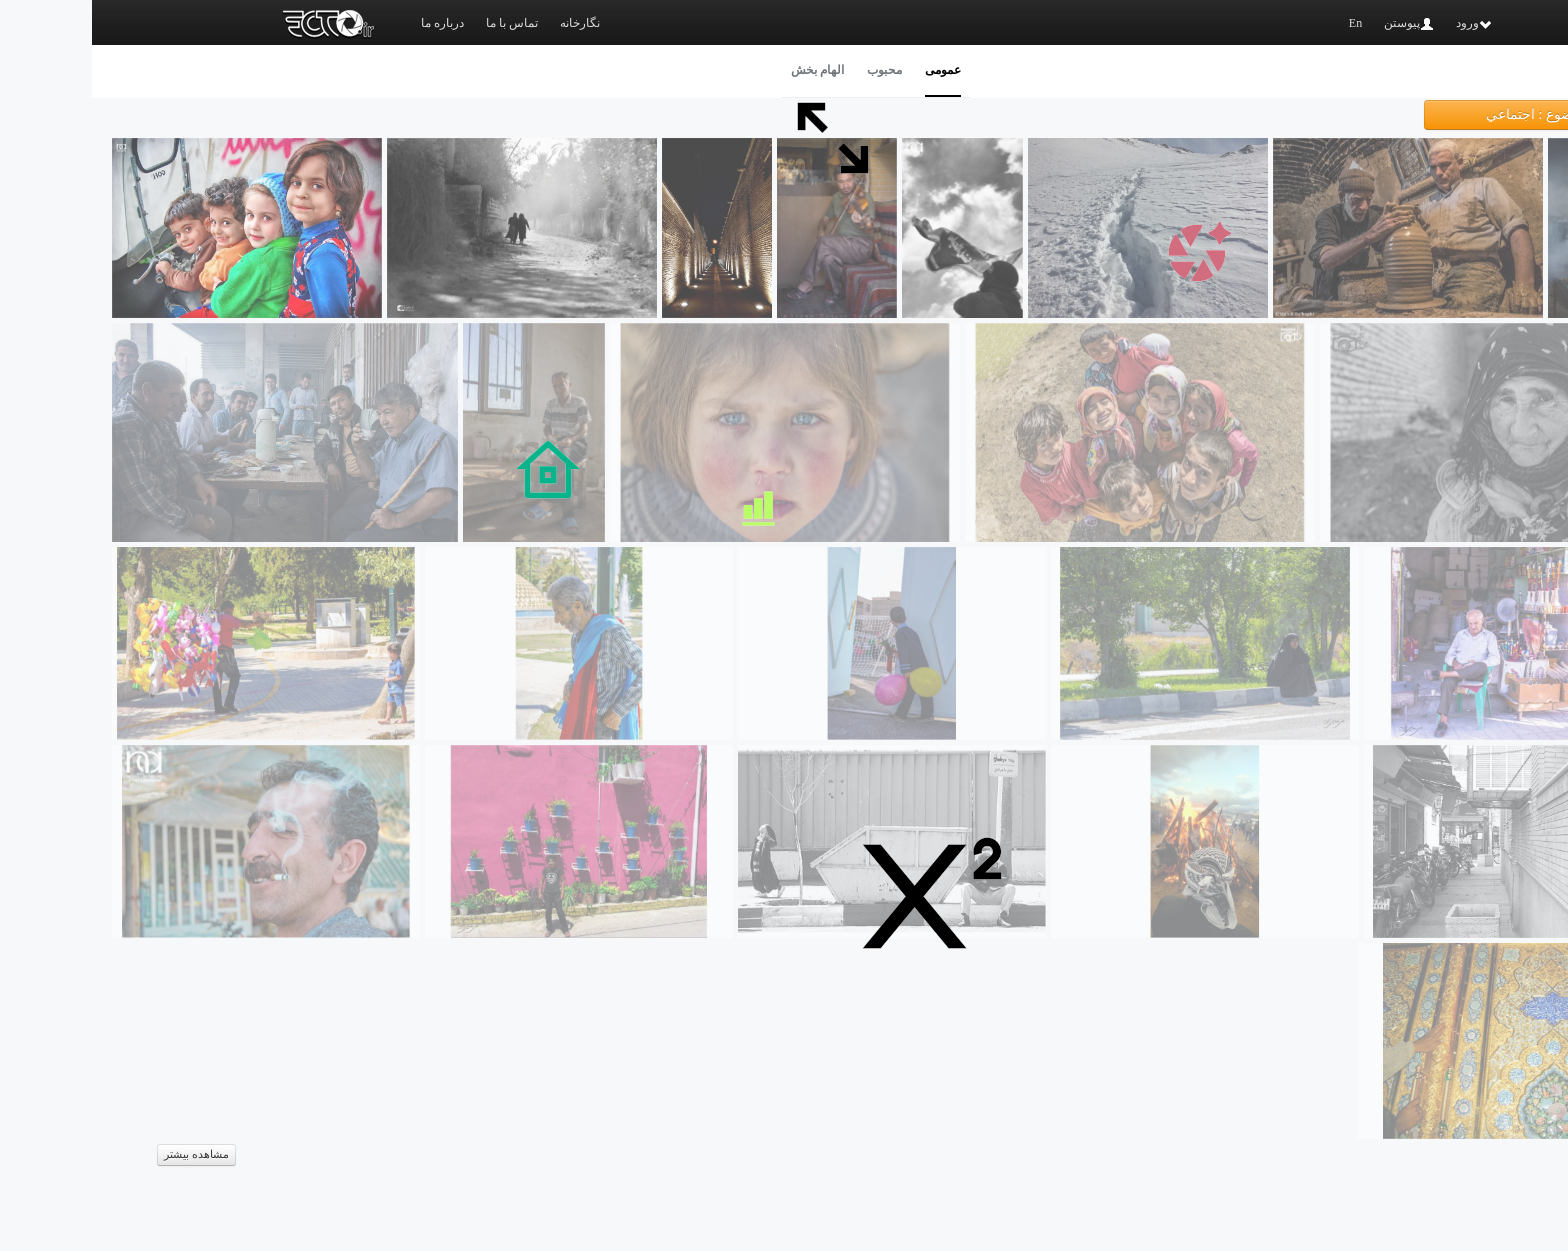 This screenshot has width=1568, height=1251. What do you see at coordinates (1197, 253) in the screenshot?
I see `access AI-powered camera features` at bounding box center [1197, 253].